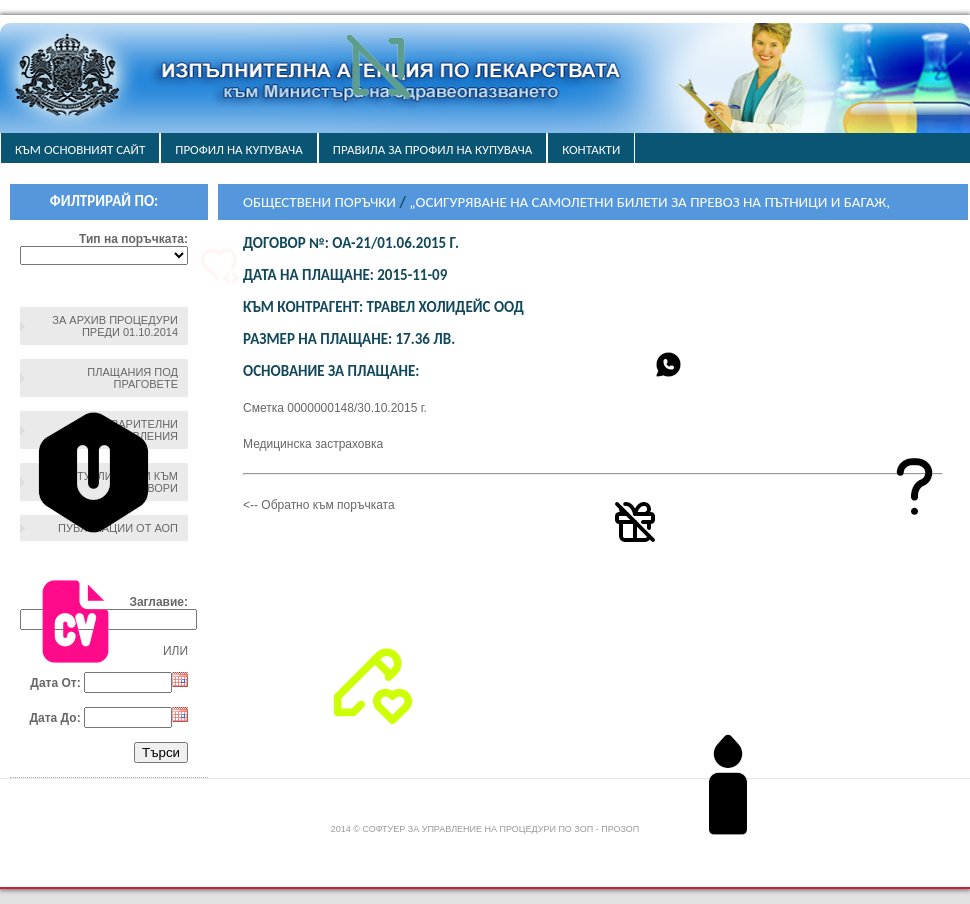  Describe the element at coordinates (728, 787) in the screenshot. I see `access candle or ambient lighting mode` at that location.